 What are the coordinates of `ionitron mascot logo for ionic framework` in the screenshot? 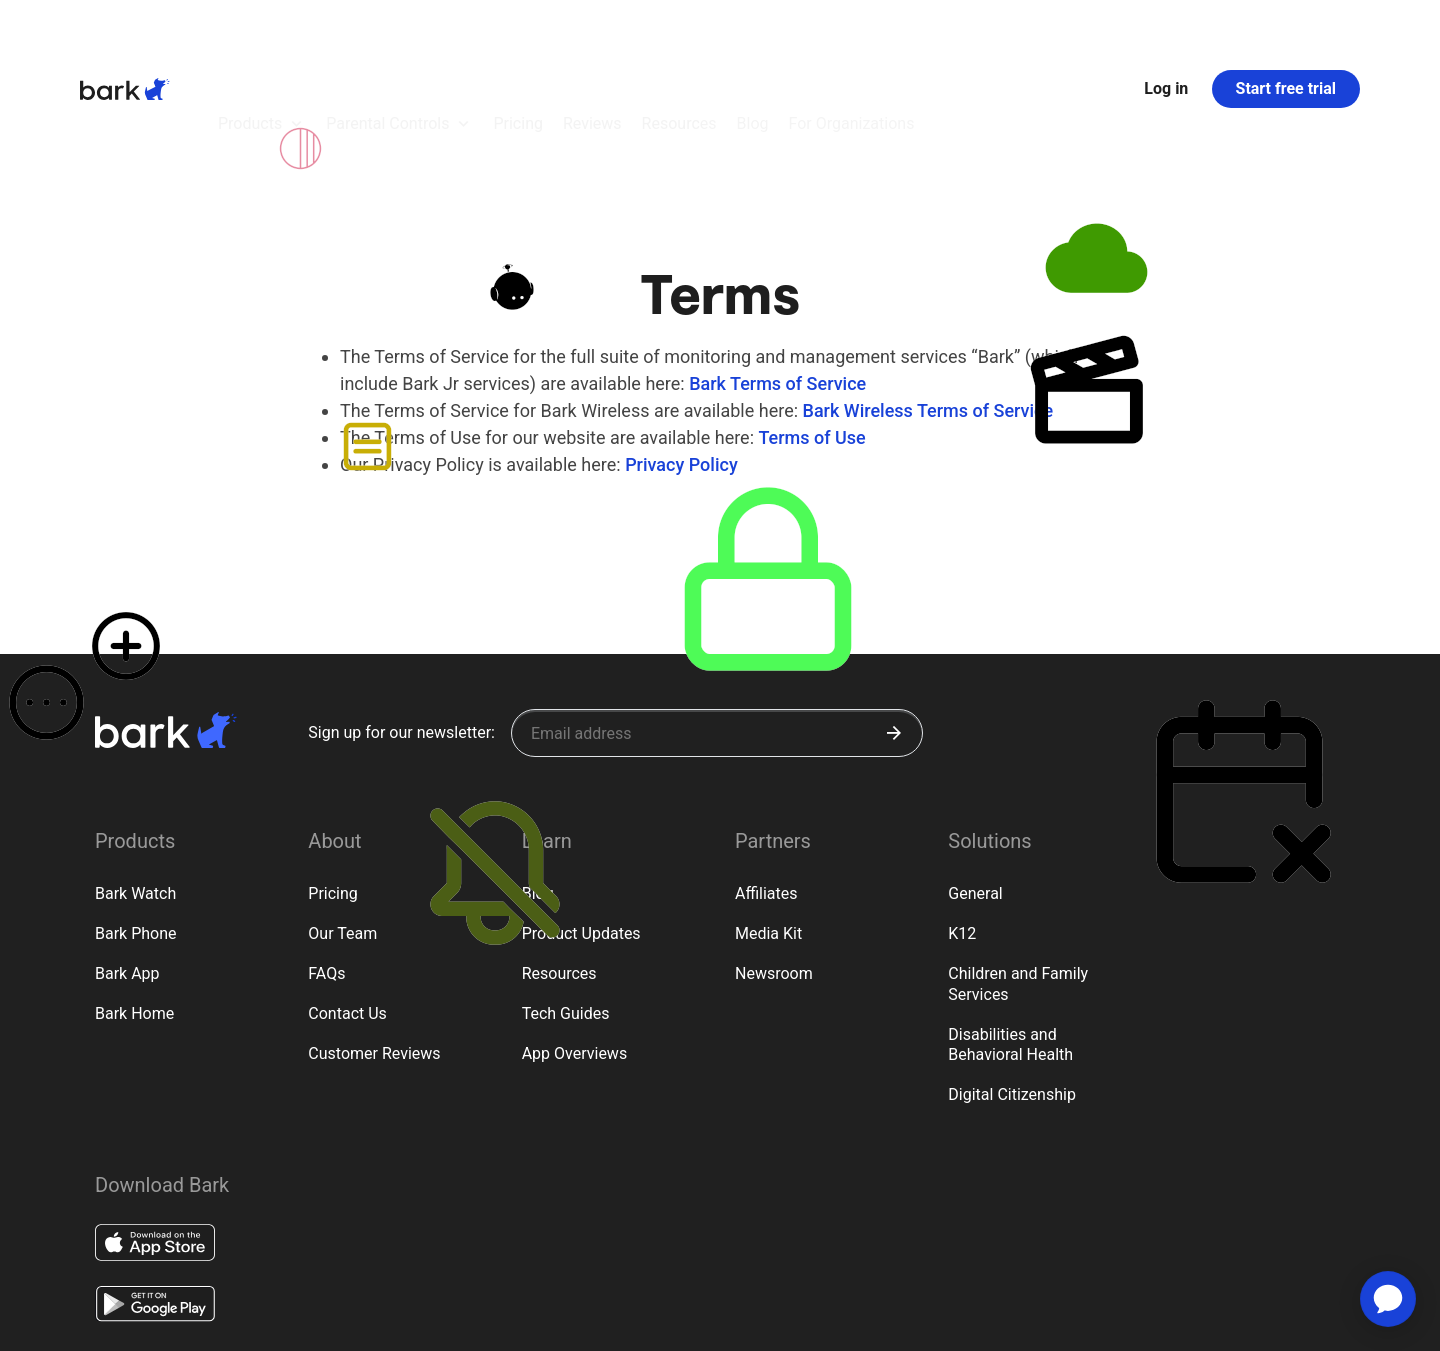 It's located at (512, 287).